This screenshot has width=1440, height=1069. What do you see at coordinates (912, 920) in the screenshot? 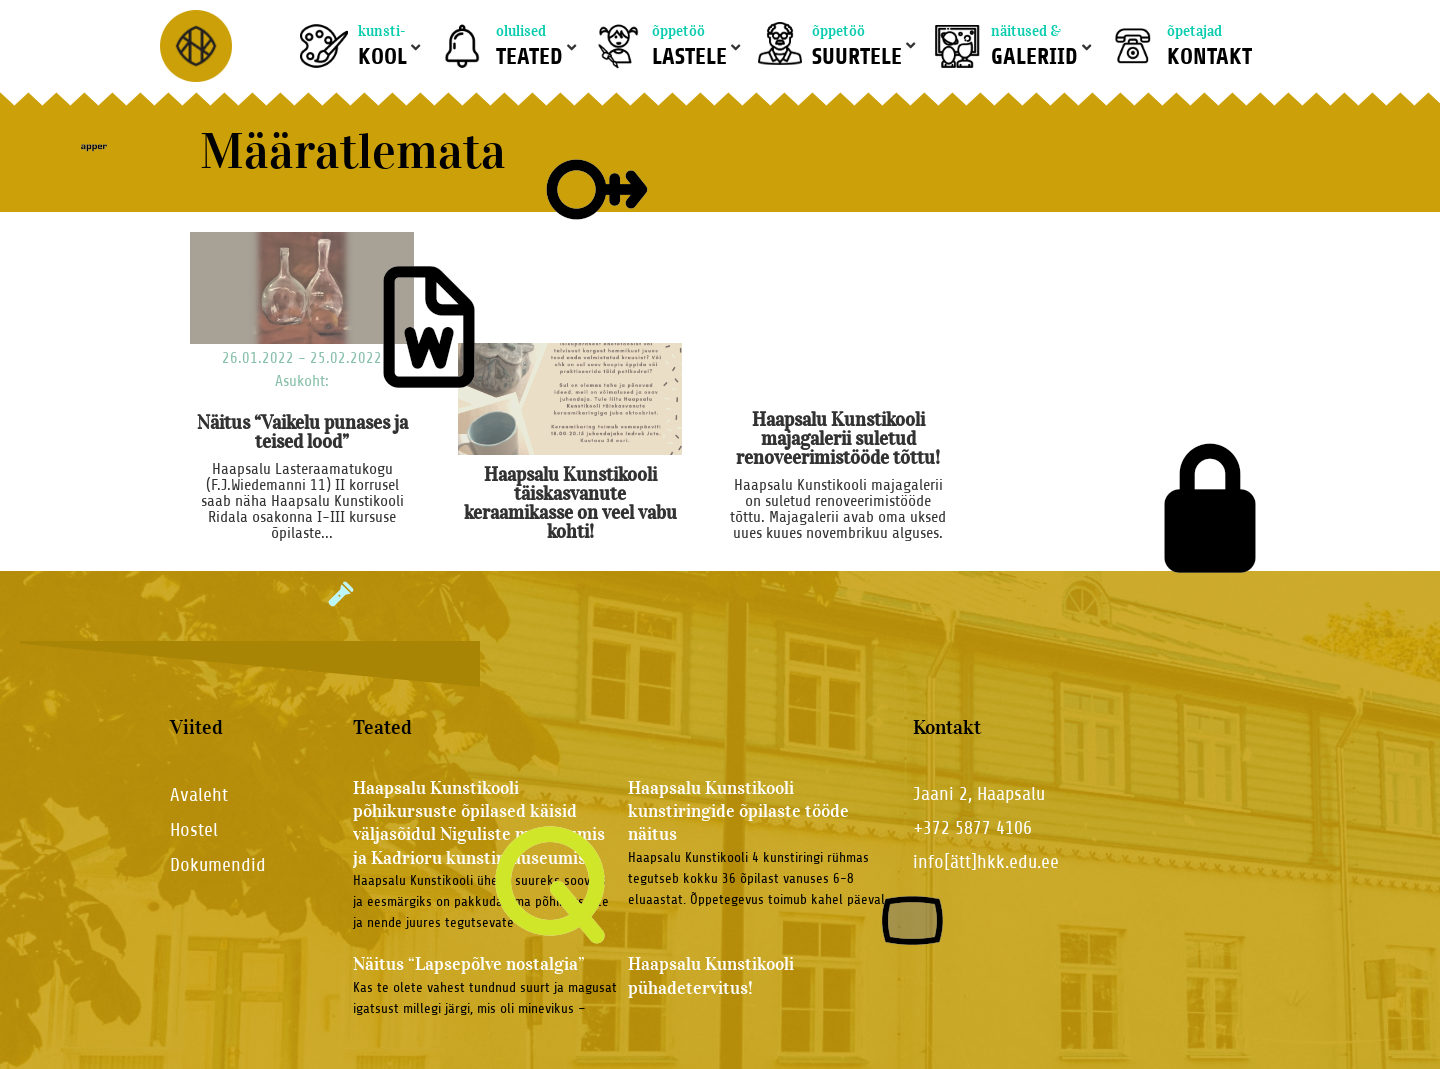
I see `switch to wide-angle or panorama camera mode` at bounding box center [912, 920].